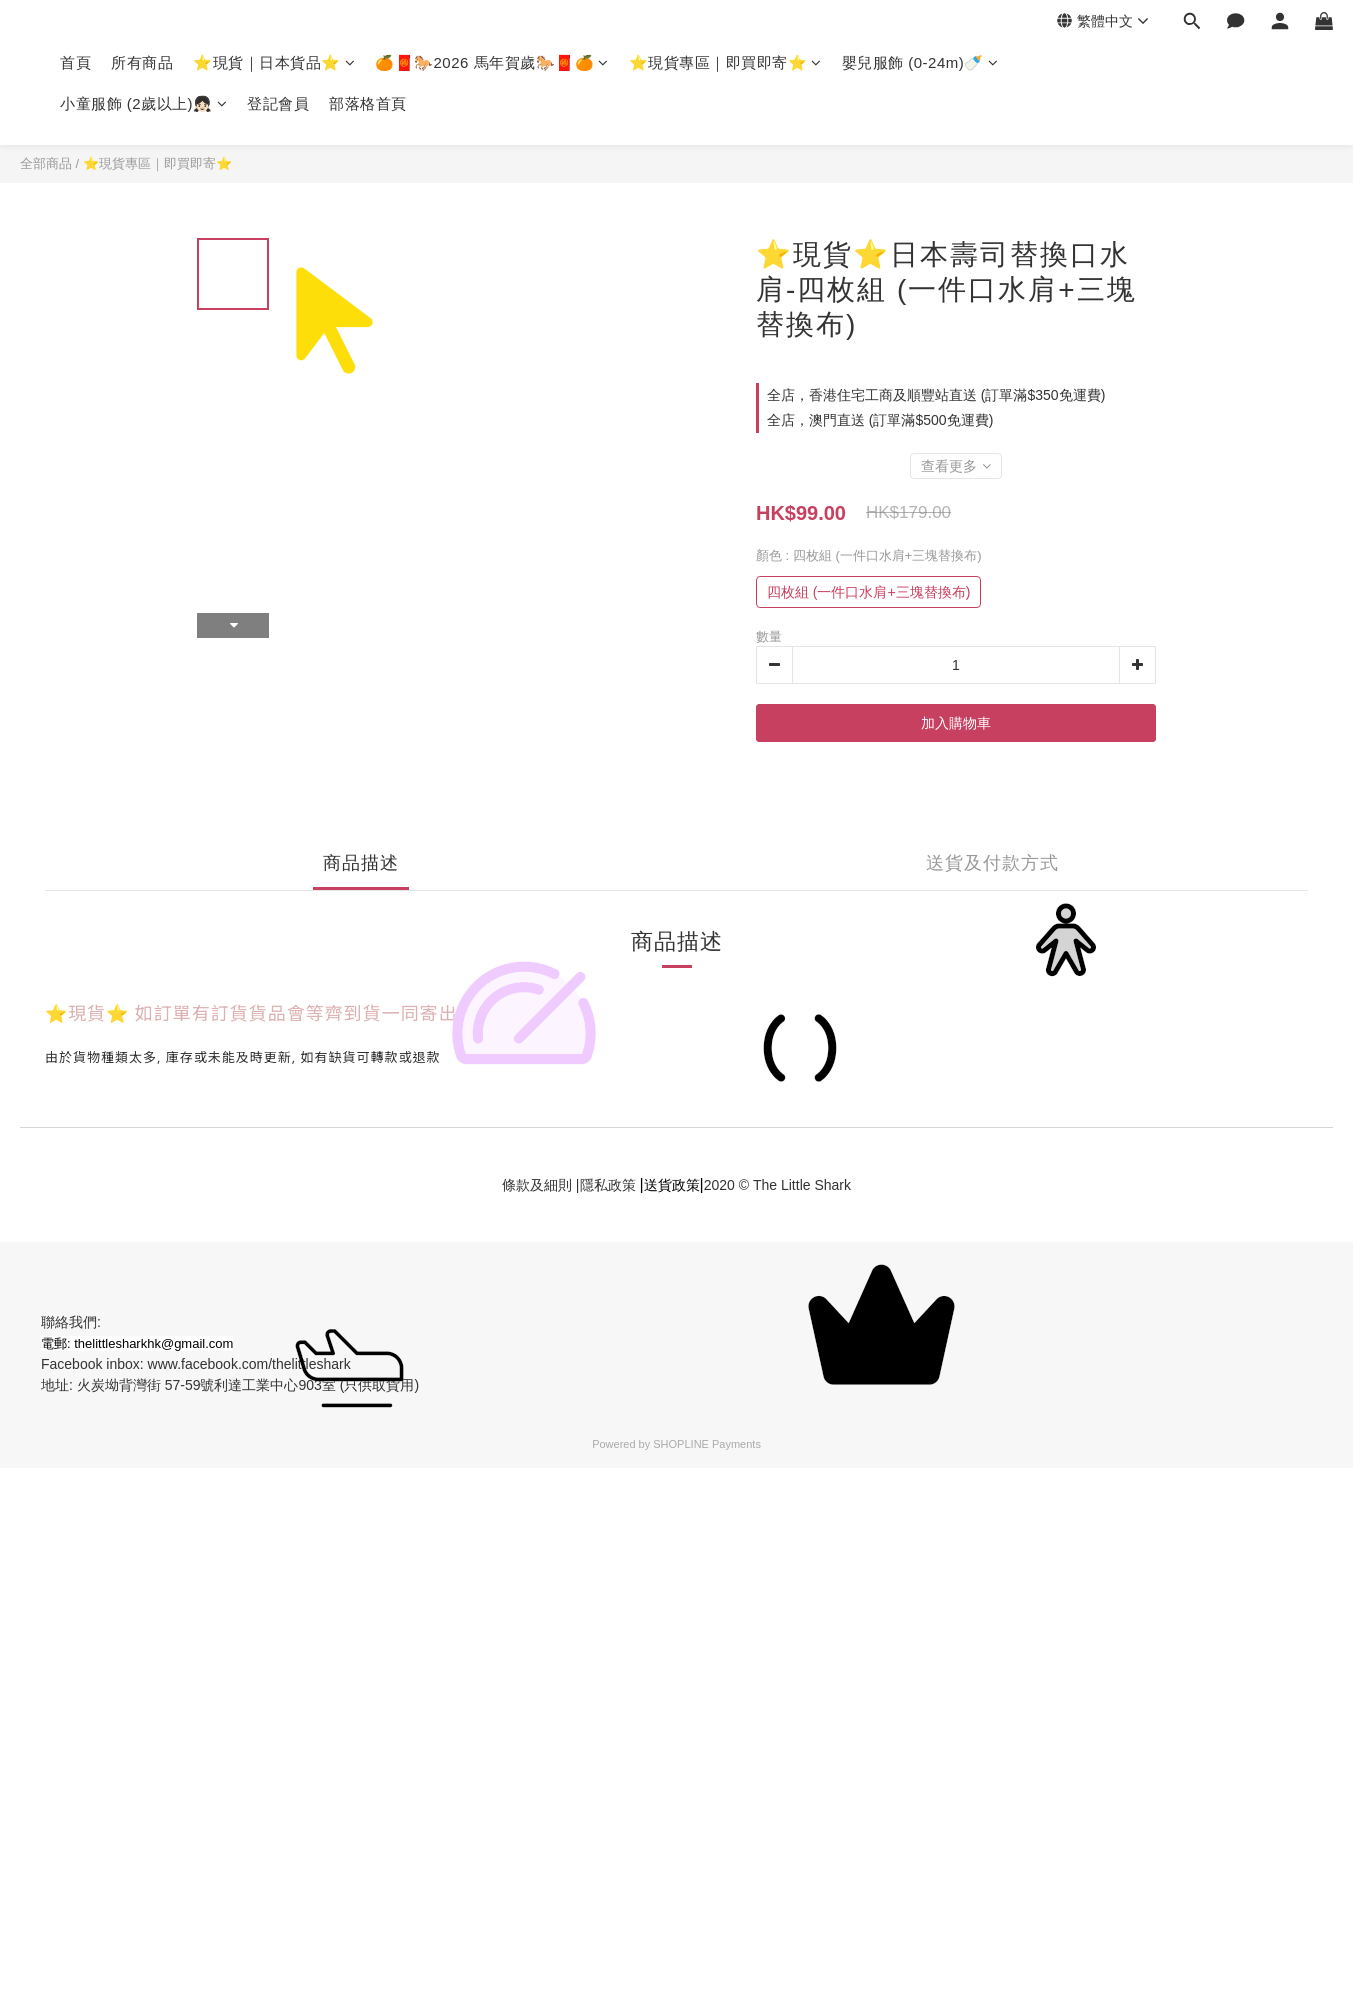 The width and height of the screenshot is (1353, 2011). What do you see at coordinates (329, 320) in the screenshot?
I see `cursor or pointer indicator` at bounding box center [329, 320].